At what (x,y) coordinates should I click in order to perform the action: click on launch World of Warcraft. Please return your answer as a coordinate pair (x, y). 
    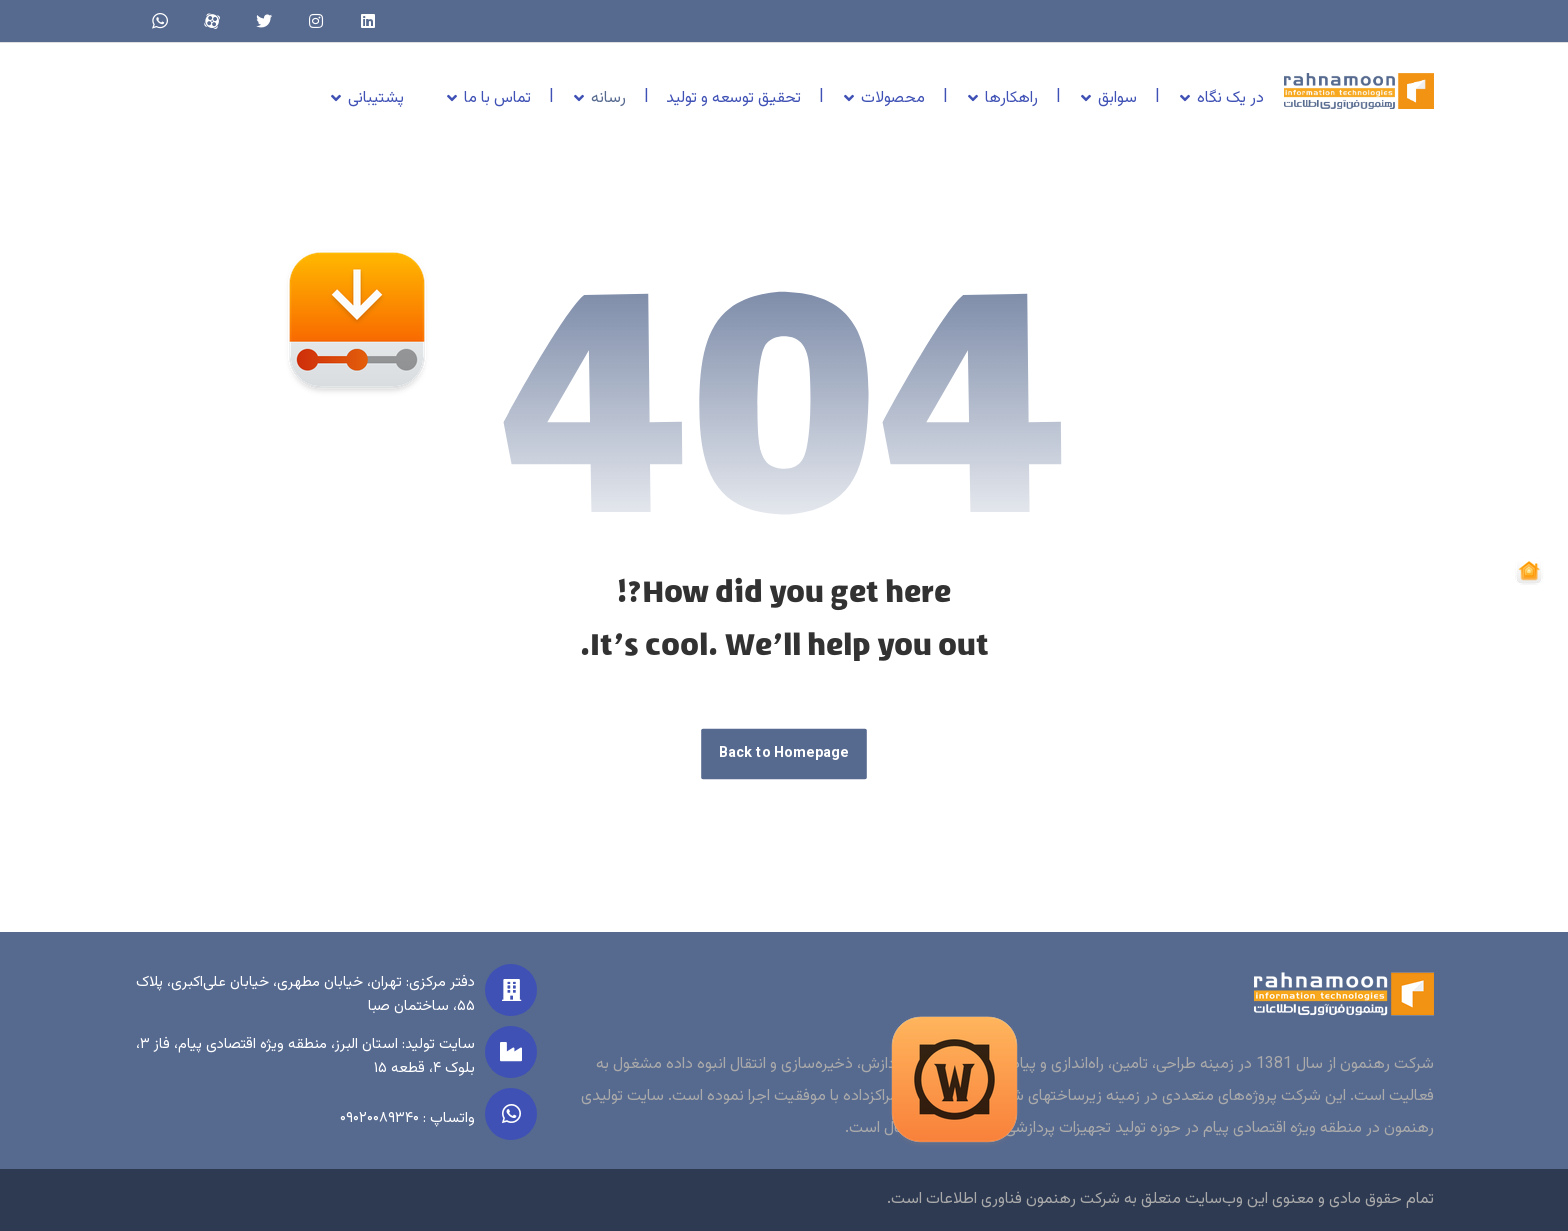
    Looking at the image, I should click on (954, 1079).